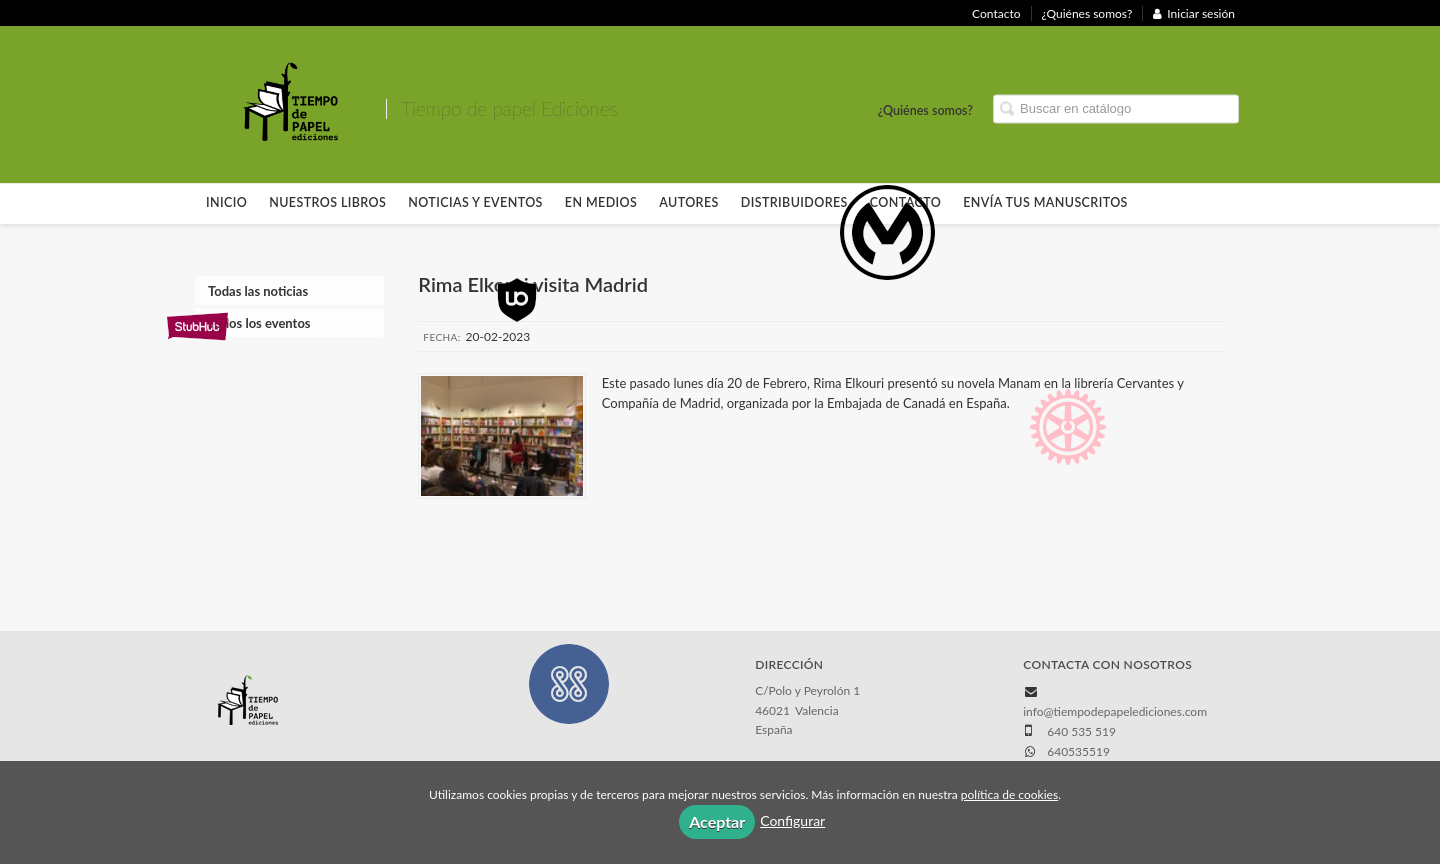  I want to click on Rotary International organization logo, so click(1068, 427).